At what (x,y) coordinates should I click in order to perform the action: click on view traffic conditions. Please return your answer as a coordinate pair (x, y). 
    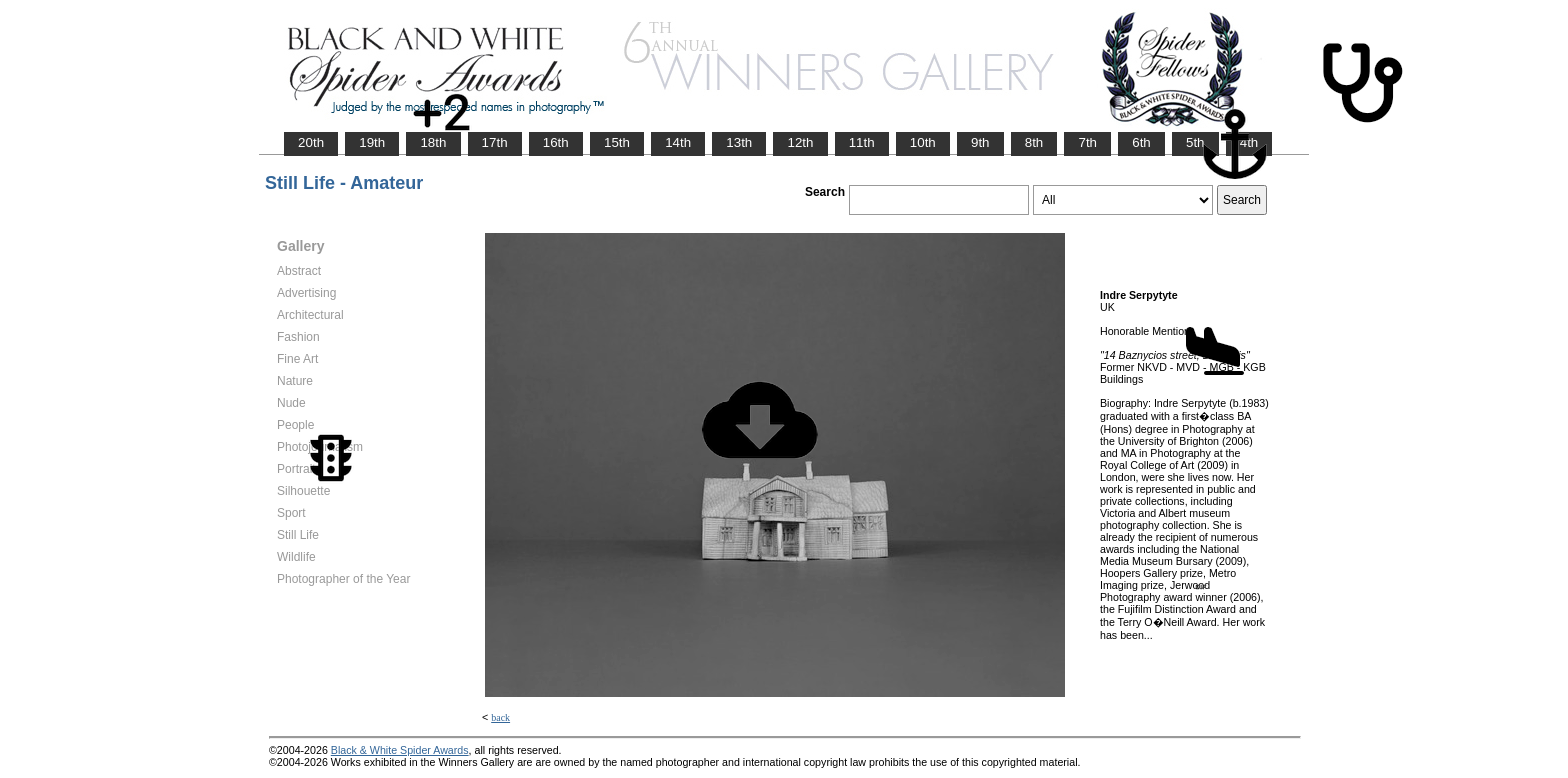
    Looking at the image, I should click on (331, 458).